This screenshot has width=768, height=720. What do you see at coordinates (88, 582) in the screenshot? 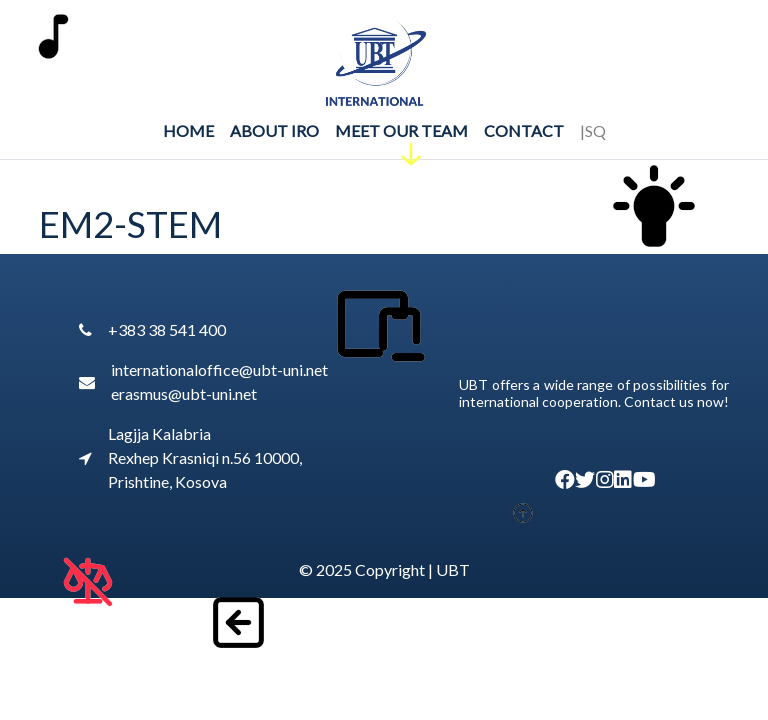
I see `disable weight or measurement tracking` at bounding box center [88, 582].